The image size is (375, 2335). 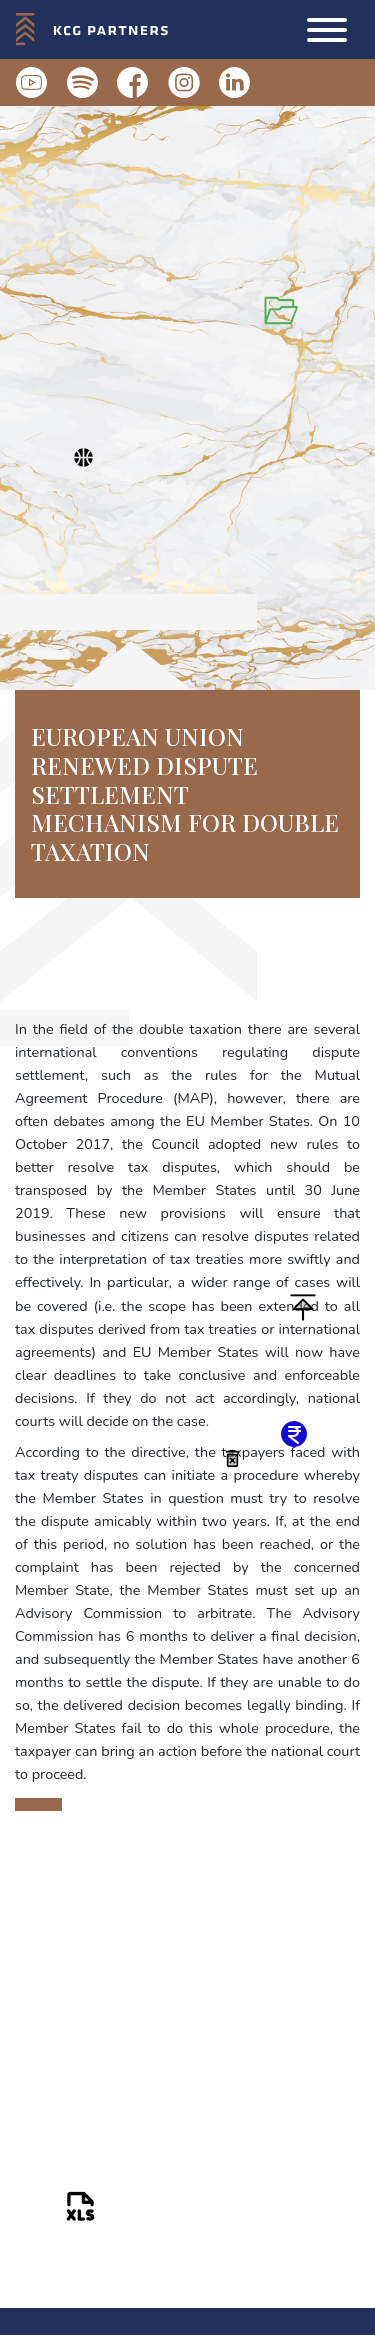 I want to click on permanently delete an item, so click(x=232, y=1458).